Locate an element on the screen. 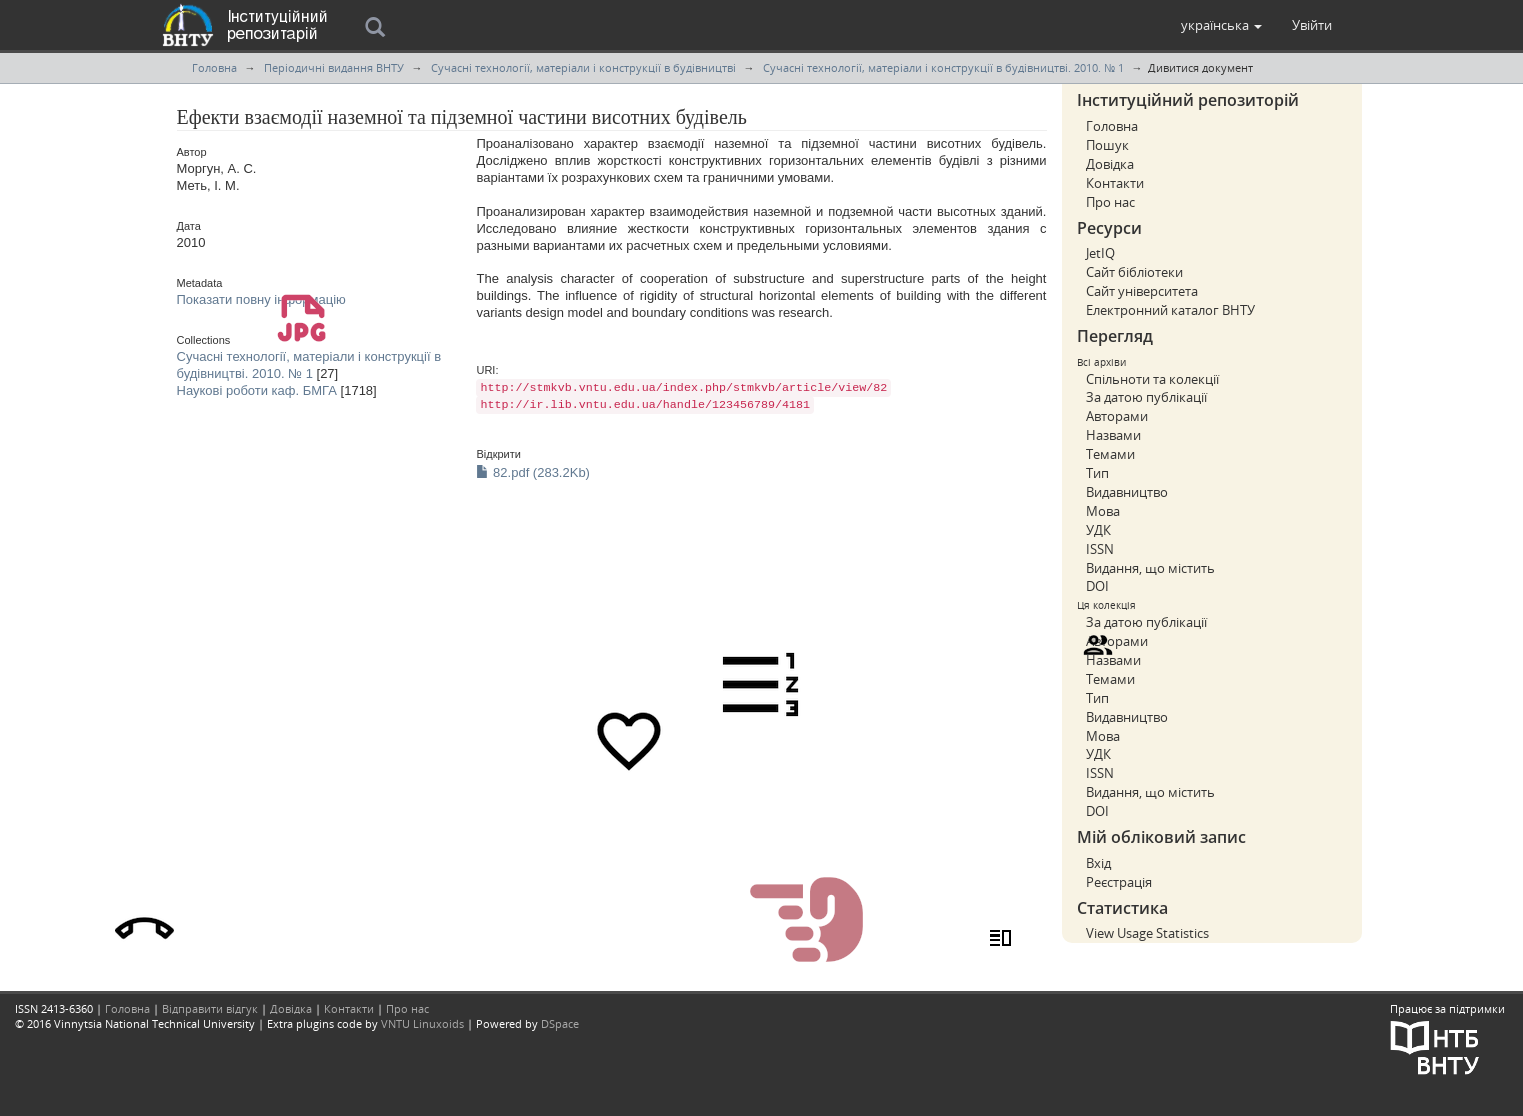 This screenshot has height=1116, width=1523. view contacts or people list is located at coordinates (1098, 645).